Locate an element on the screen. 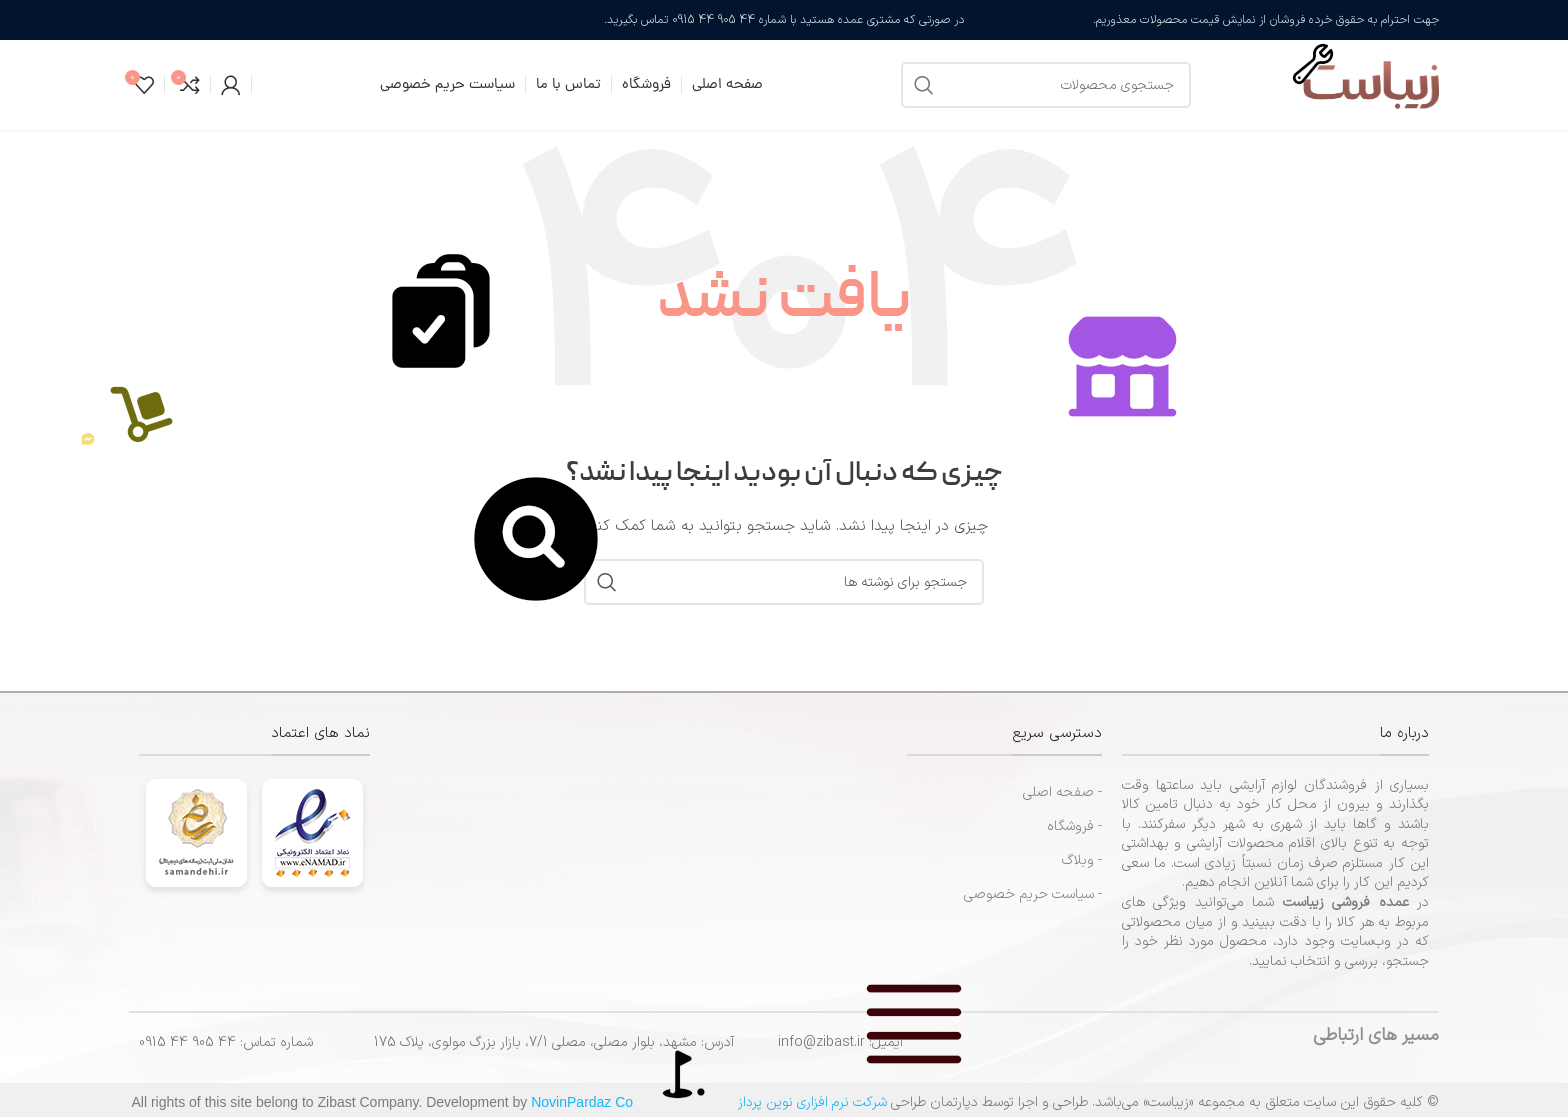  view nearby golf courses is located at coordinates (682, 1073).